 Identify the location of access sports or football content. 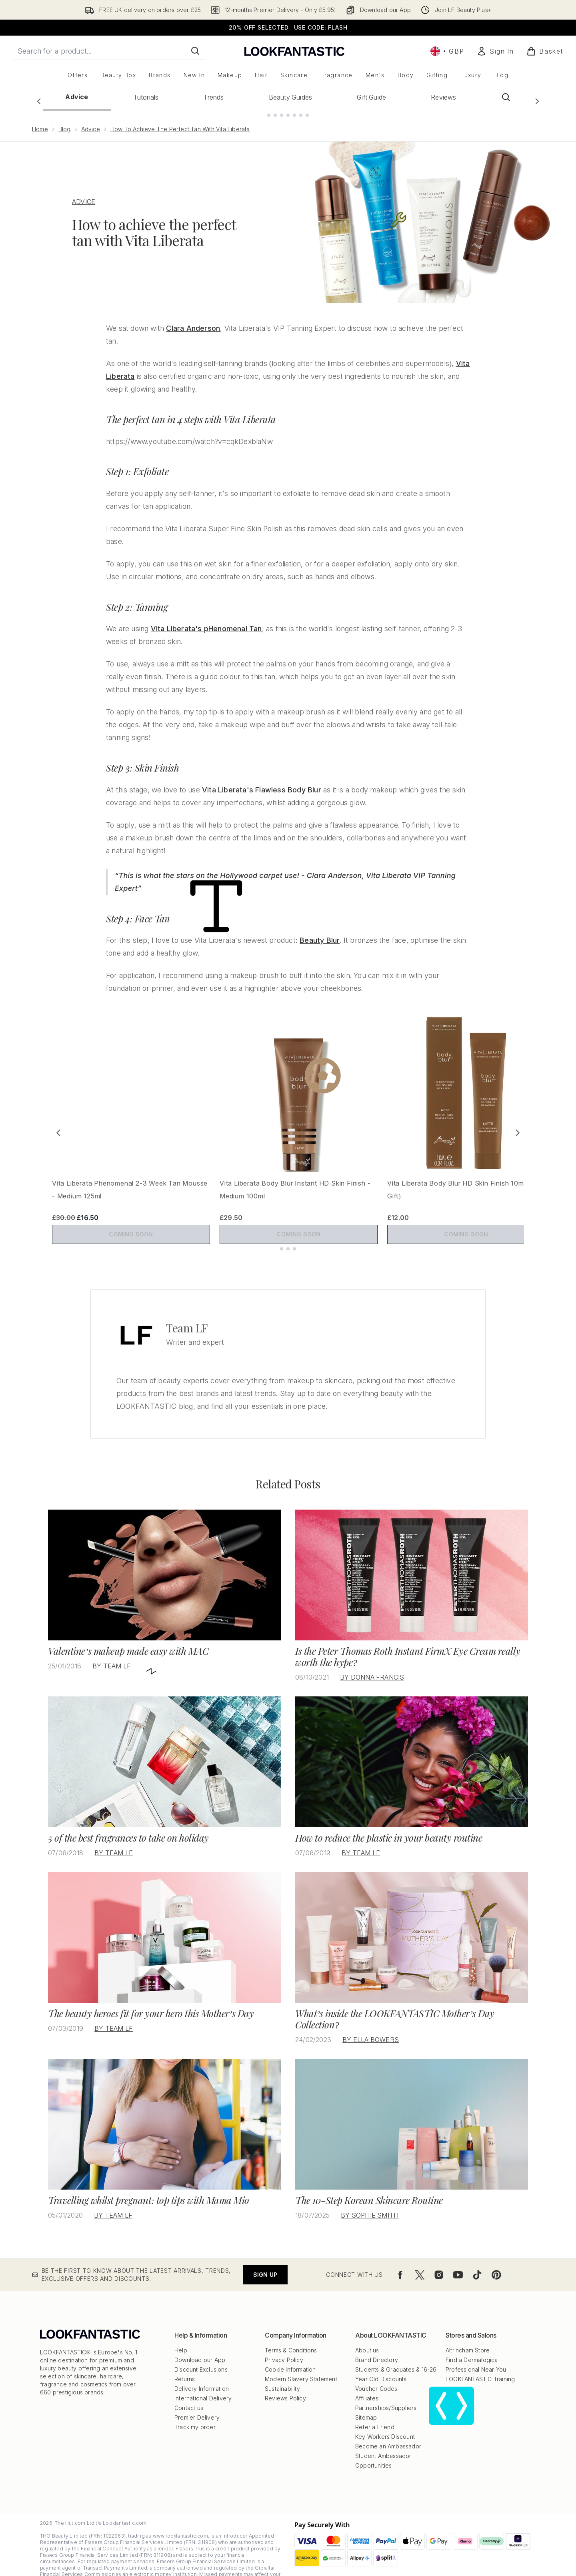
(323, 1076).